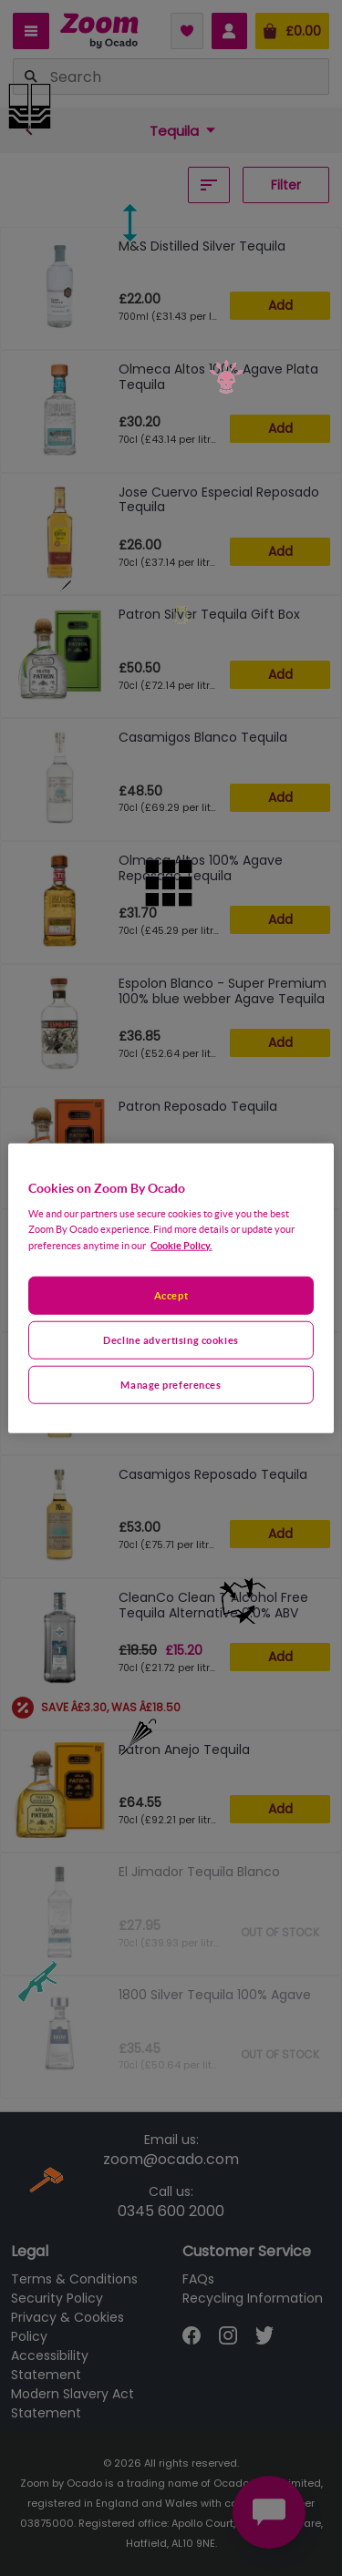 The width and height of the screenshot is (342, 2576). I want to click on access preserved items or storage, so click(181, 615).